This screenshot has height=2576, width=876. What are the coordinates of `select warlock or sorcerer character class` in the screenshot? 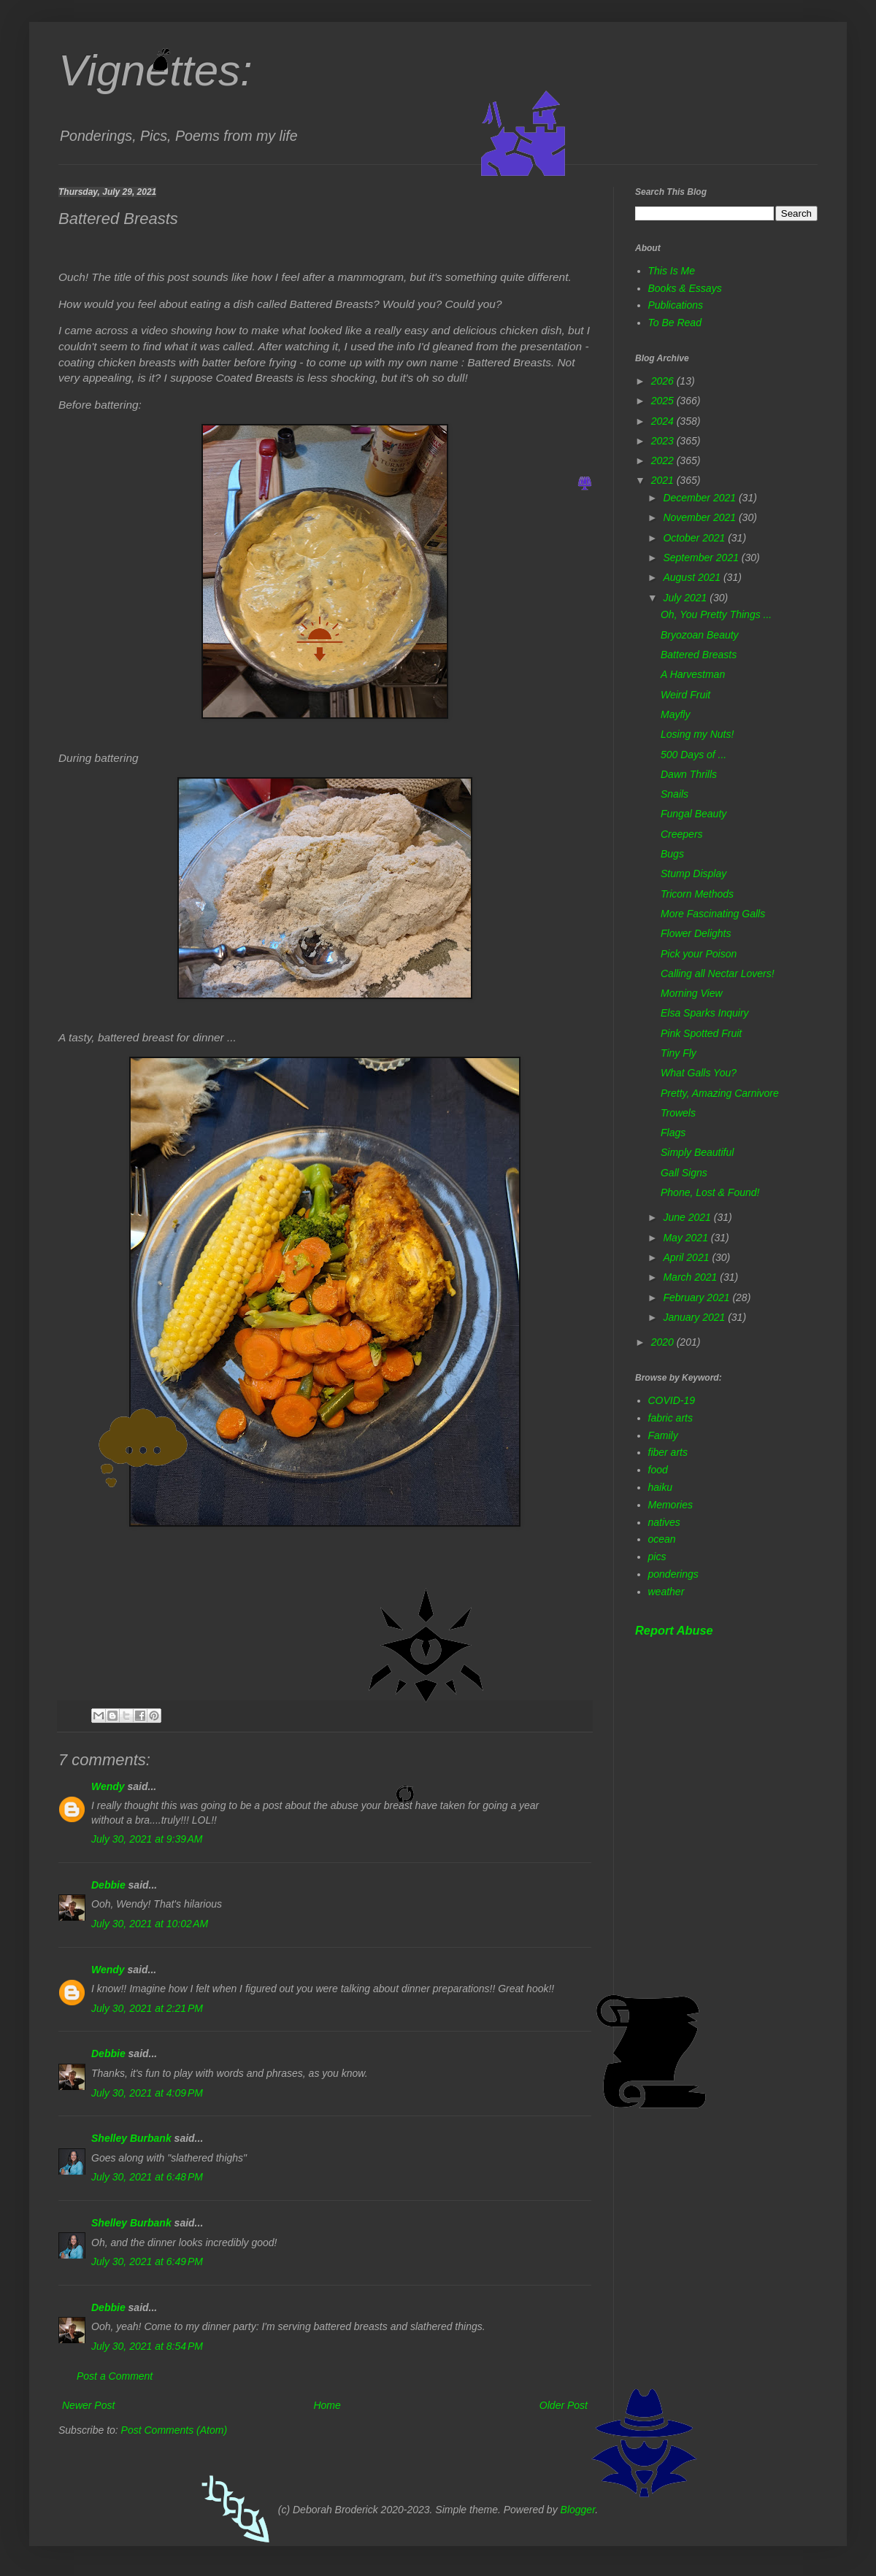 It's located at (426, 1645).